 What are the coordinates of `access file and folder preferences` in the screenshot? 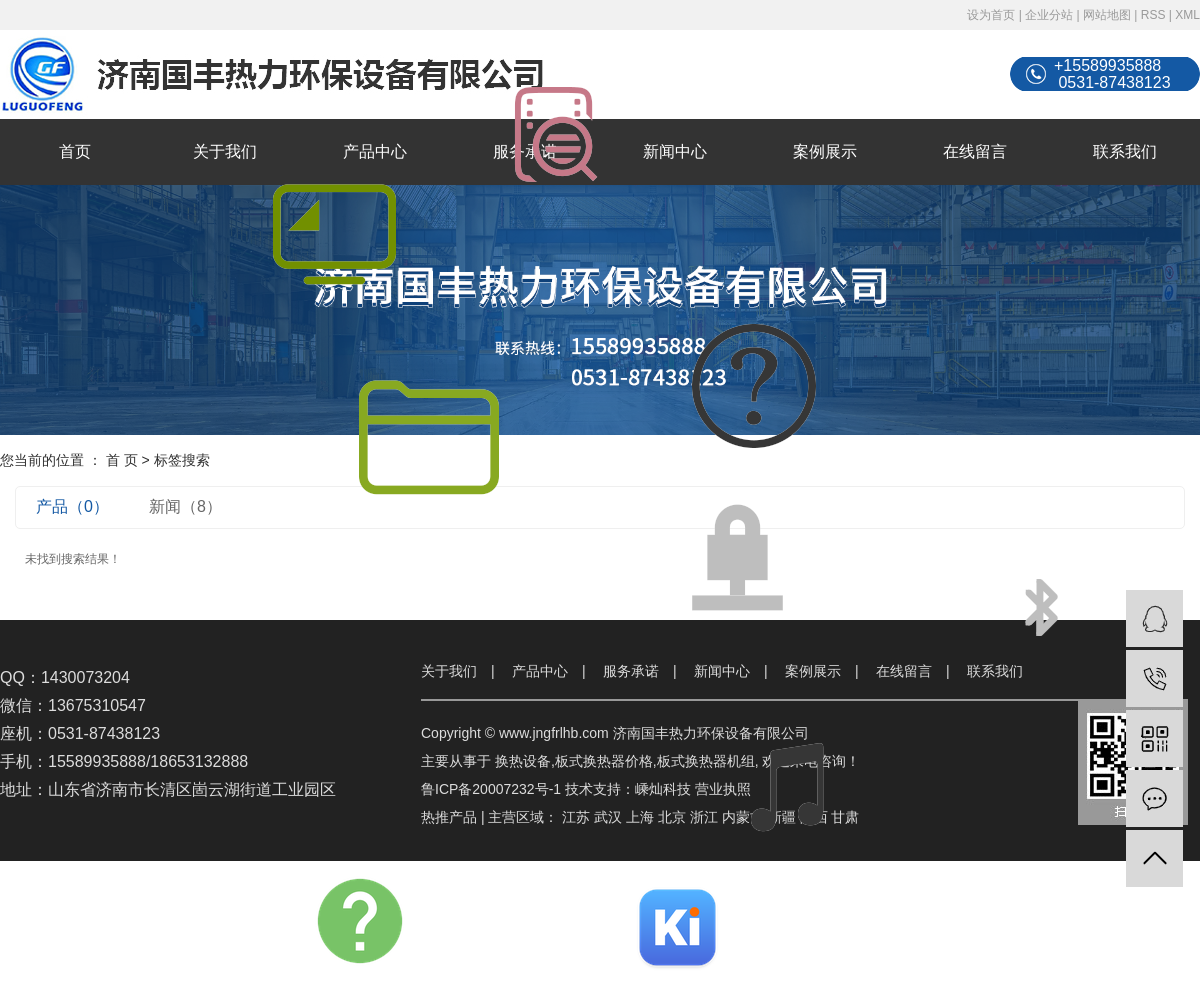 It's located at (429, 433).